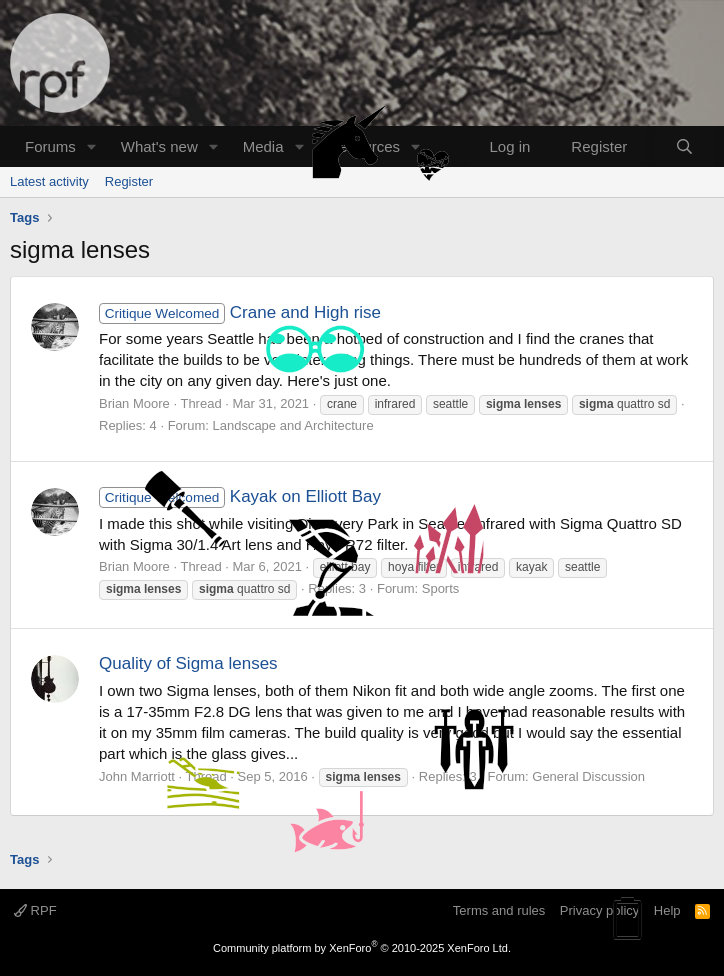 This screenshot has width=724, height=976. I want to click on access fantasy or mythical creature content, so click(350, 141).